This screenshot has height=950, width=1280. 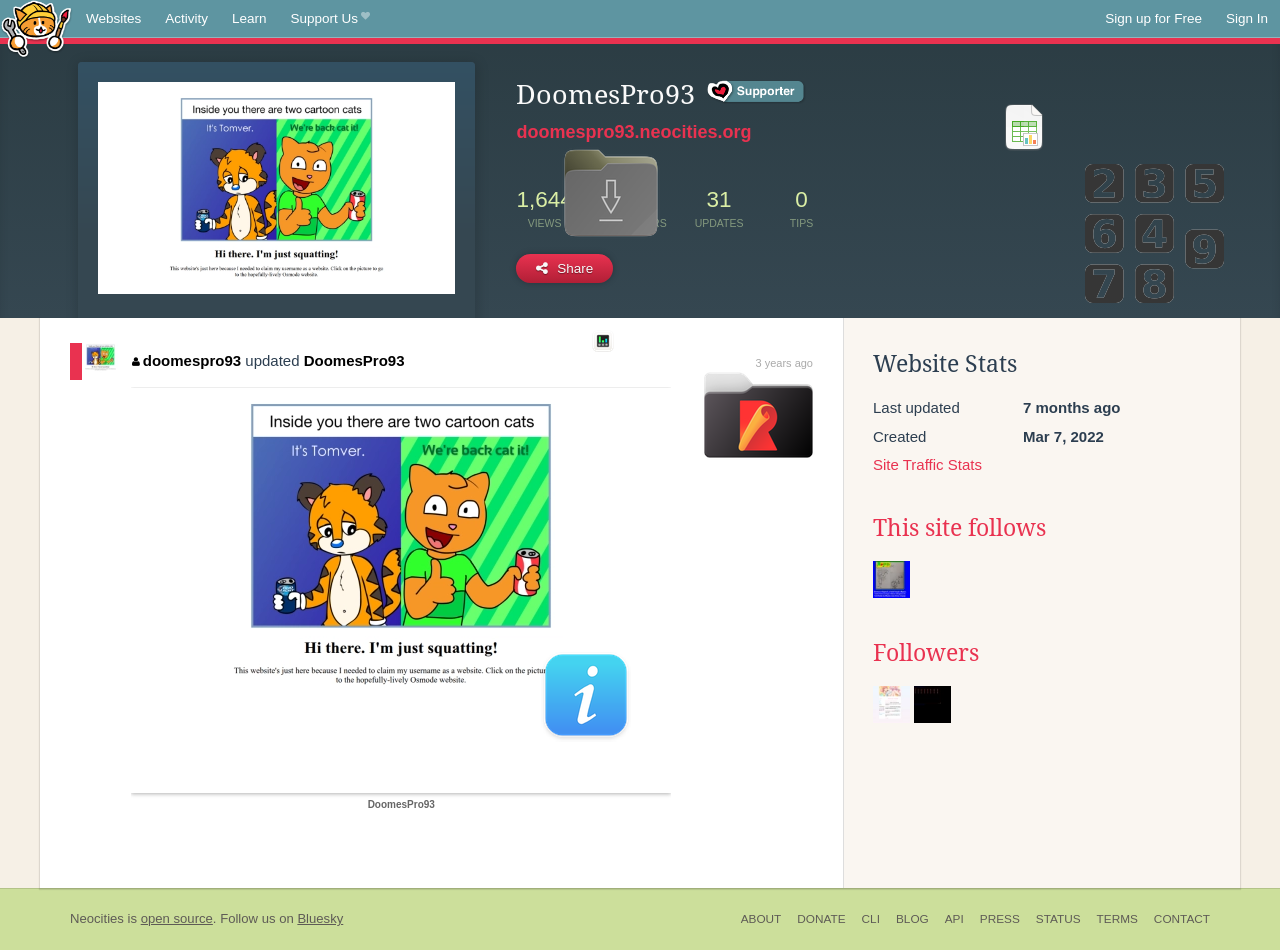 What do you see at coordinates (611, 193) in the screenshot?
I see `open your downloads folder` at bounding box center [611, 193].